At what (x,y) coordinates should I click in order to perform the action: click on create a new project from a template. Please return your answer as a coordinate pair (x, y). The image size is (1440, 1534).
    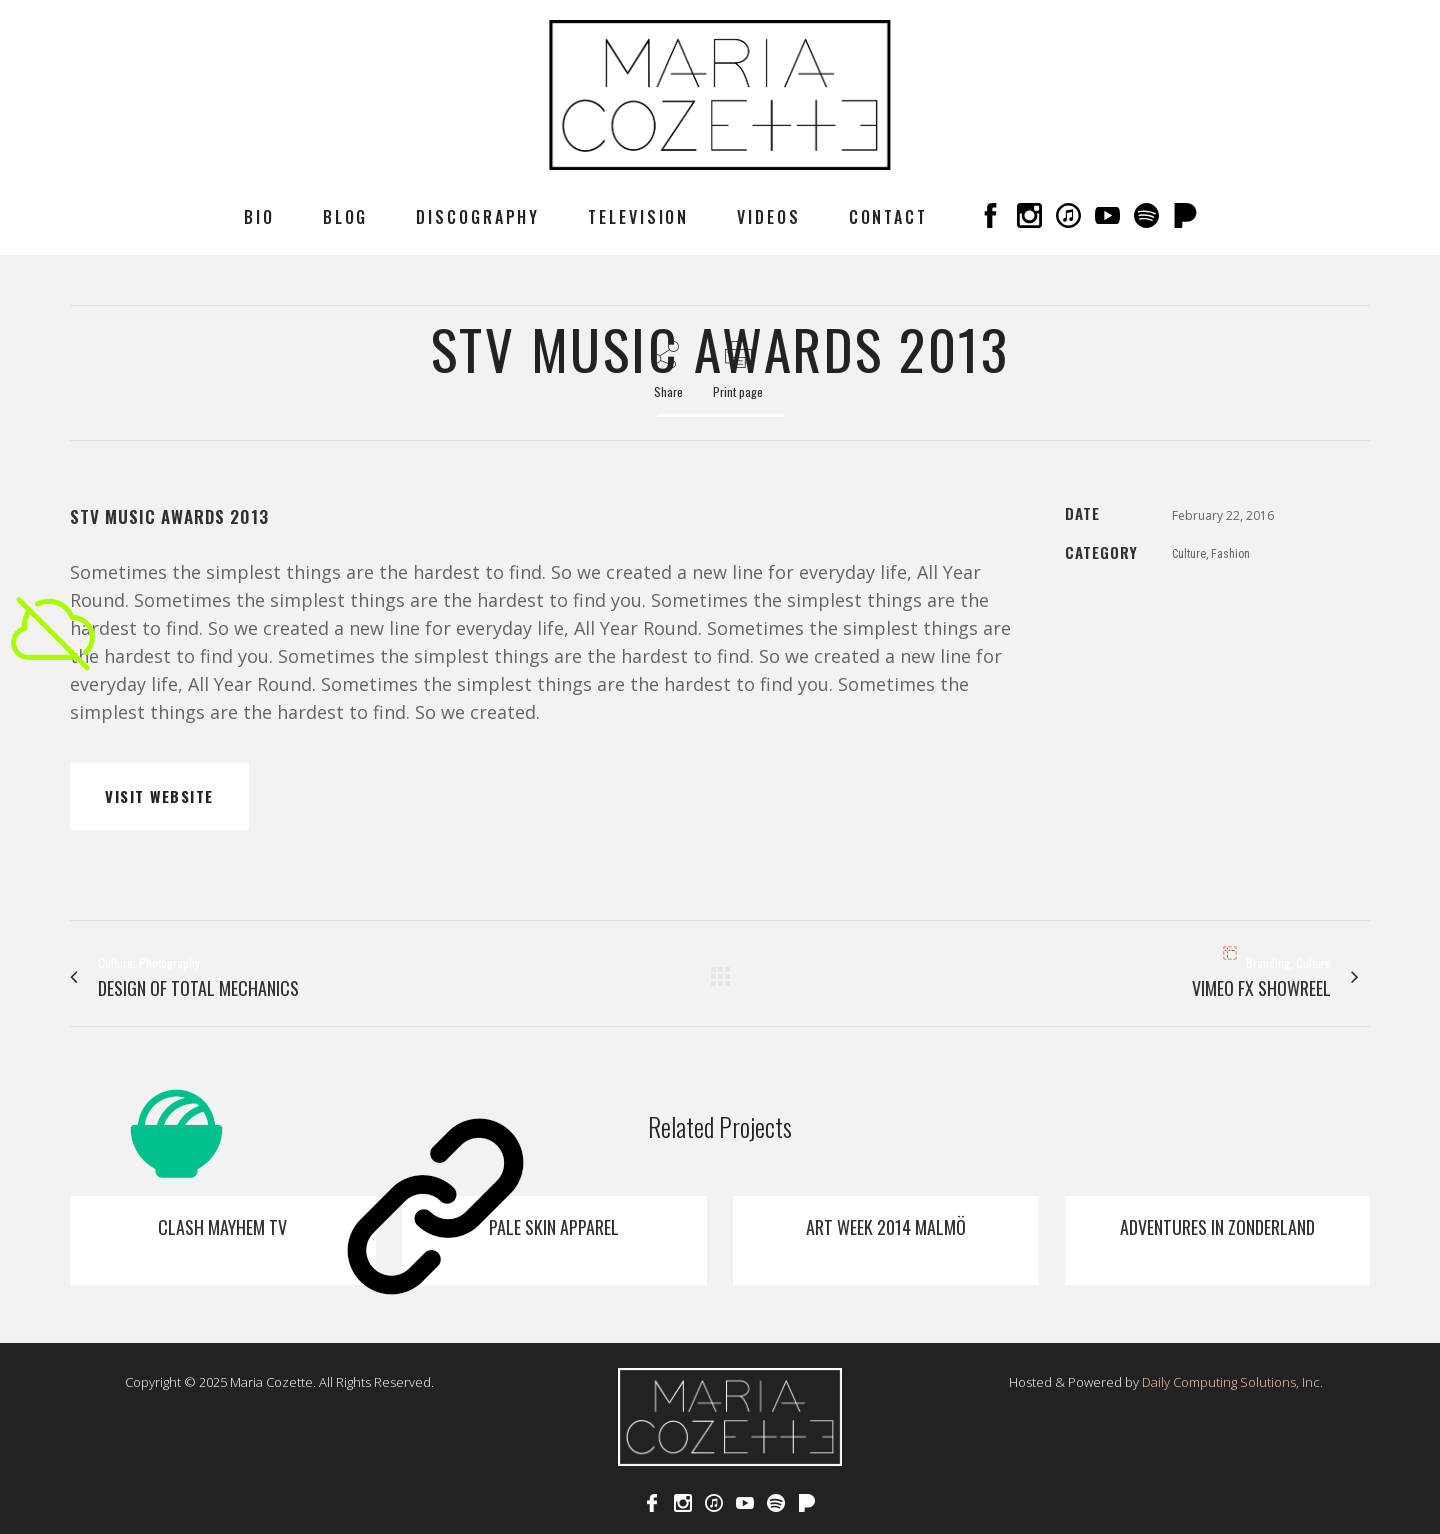
    Looking at the image, I should click on (1230, 953).